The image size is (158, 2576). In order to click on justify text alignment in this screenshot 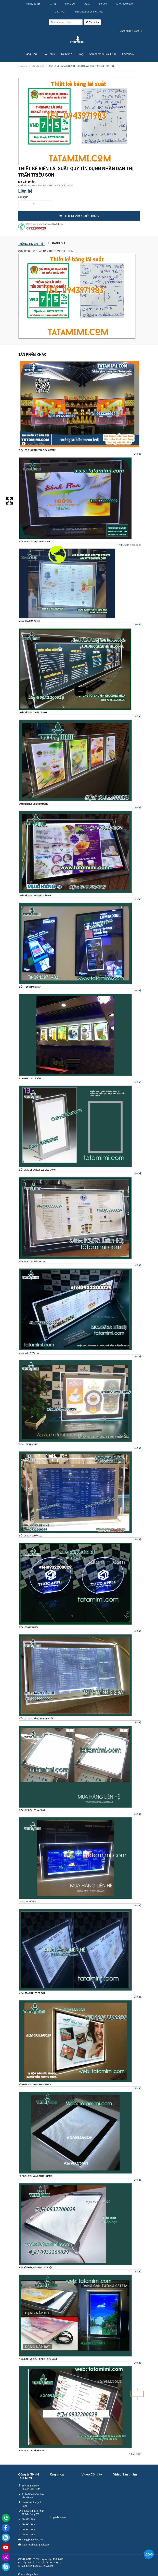, I will do `click(73, 1063)`.